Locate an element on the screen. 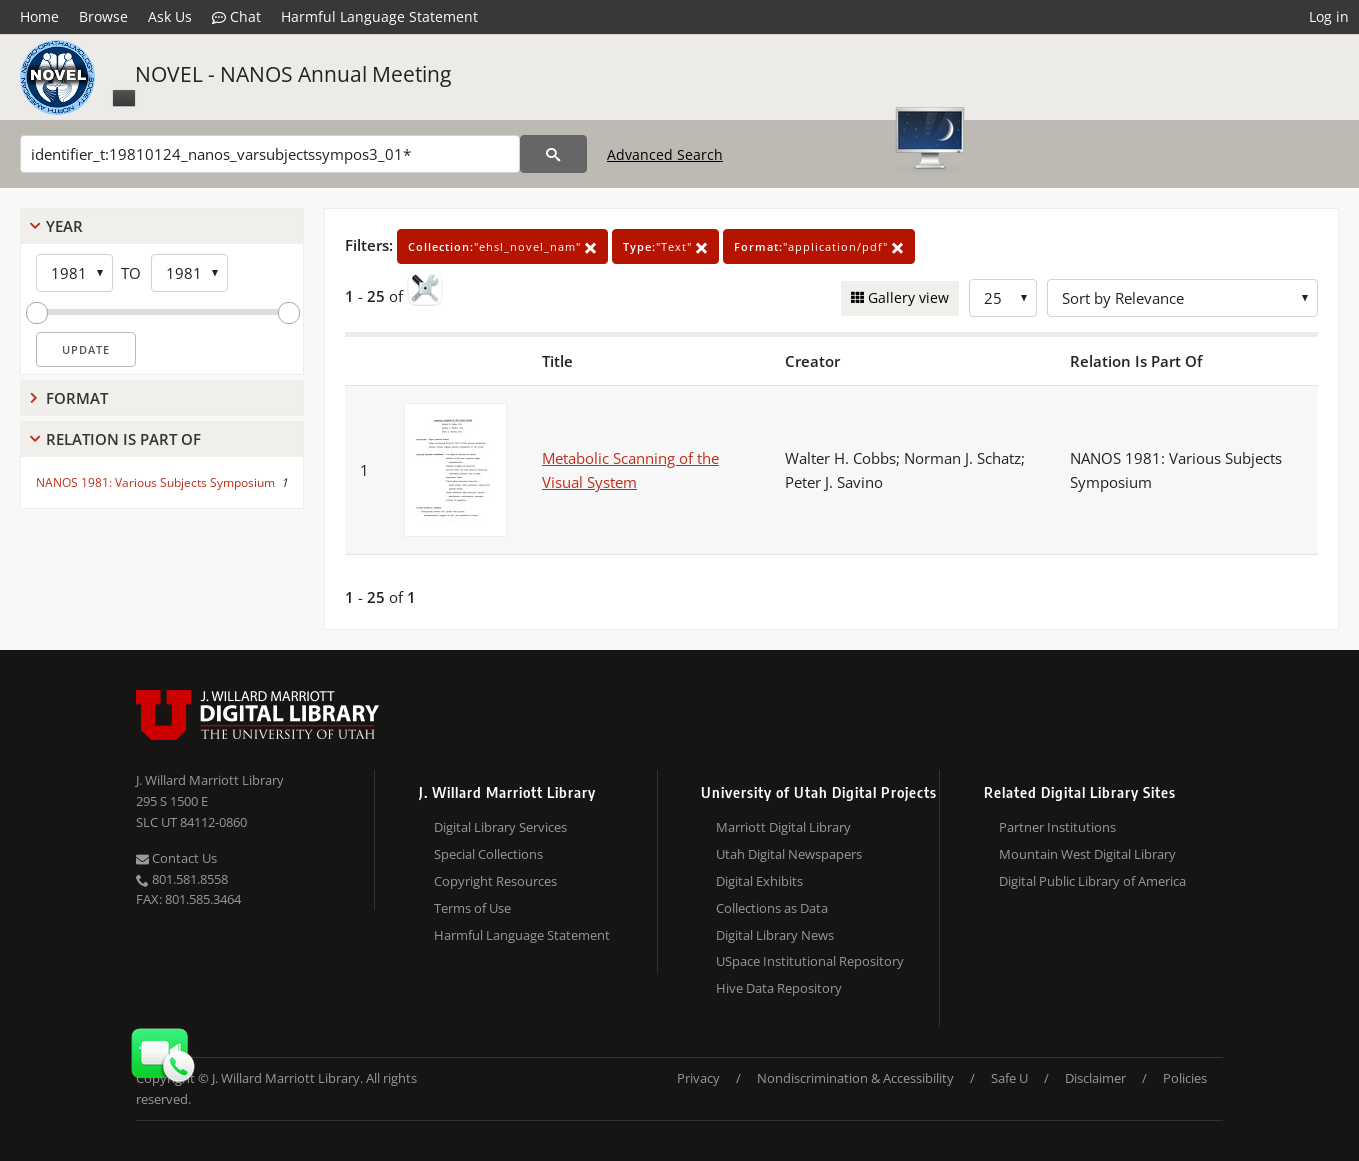 The image size is (1359, 1161). trackpad or touchpad device icon is located at coordinates (124, 98).